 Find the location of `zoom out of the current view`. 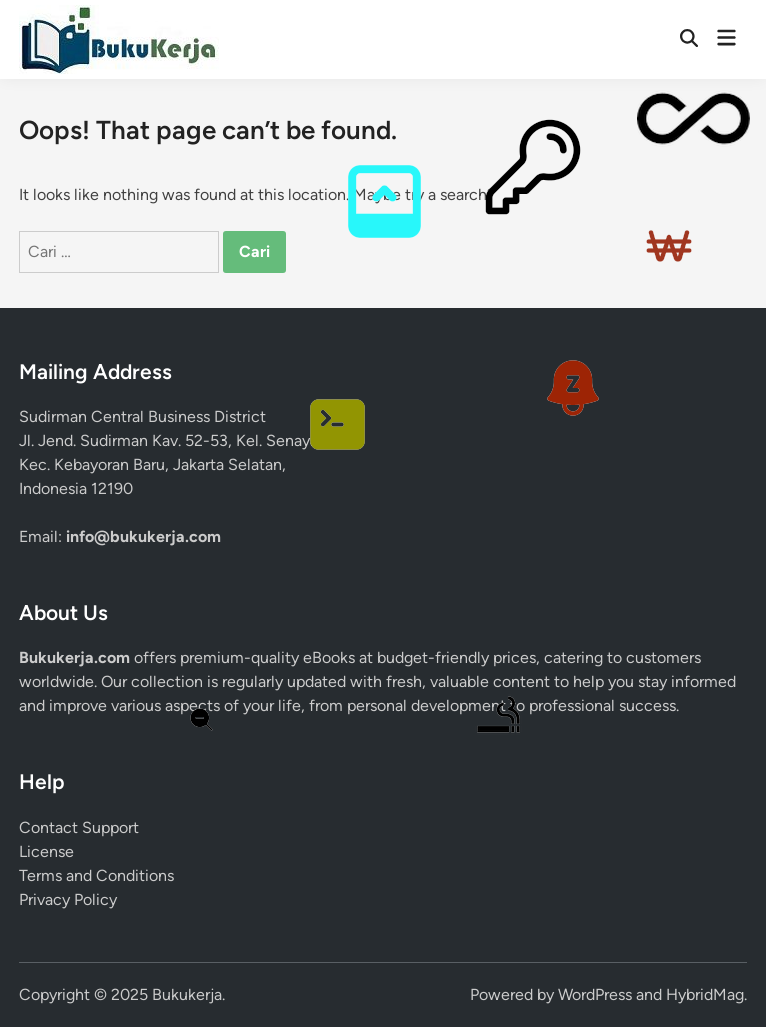

zoom out of the current view is located at coordinates (201, 719).